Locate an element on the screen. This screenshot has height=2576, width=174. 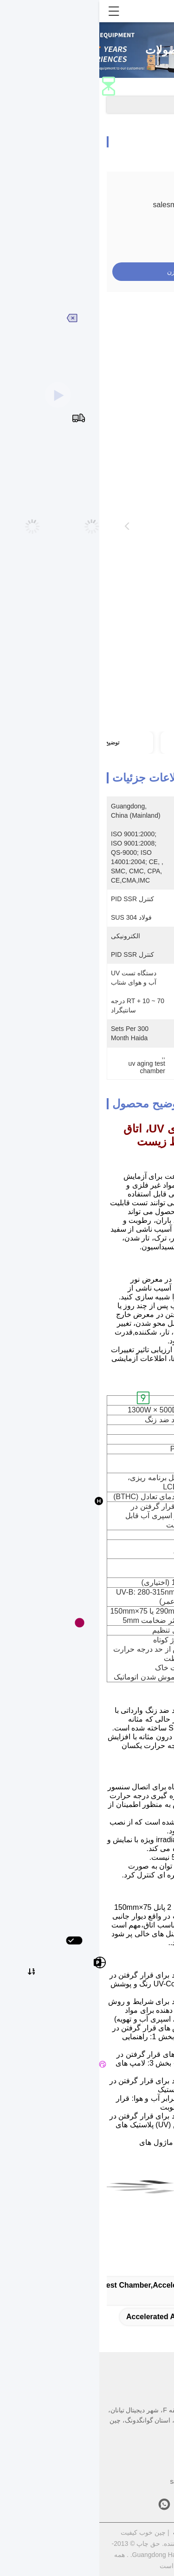
track shipment or delivery status is located at coordinates (78, 418).